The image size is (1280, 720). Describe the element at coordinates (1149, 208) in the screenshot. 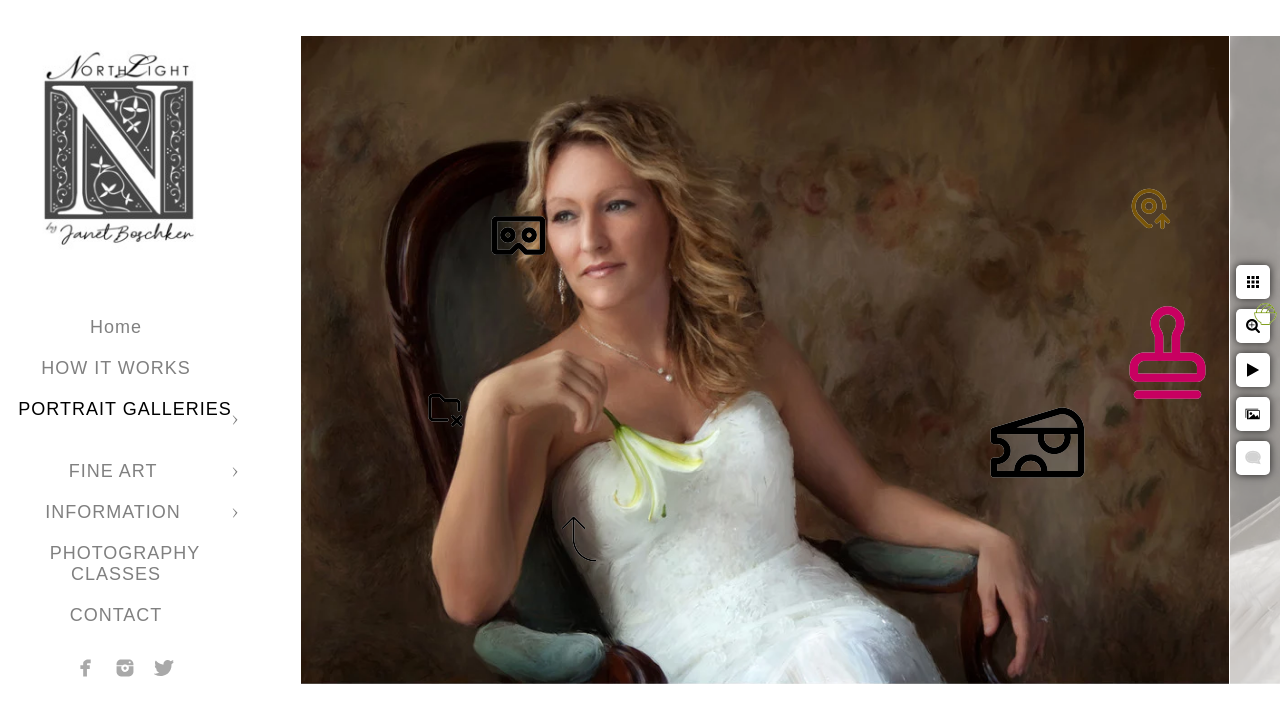

I see `move a location pin upward on the map` at that location.